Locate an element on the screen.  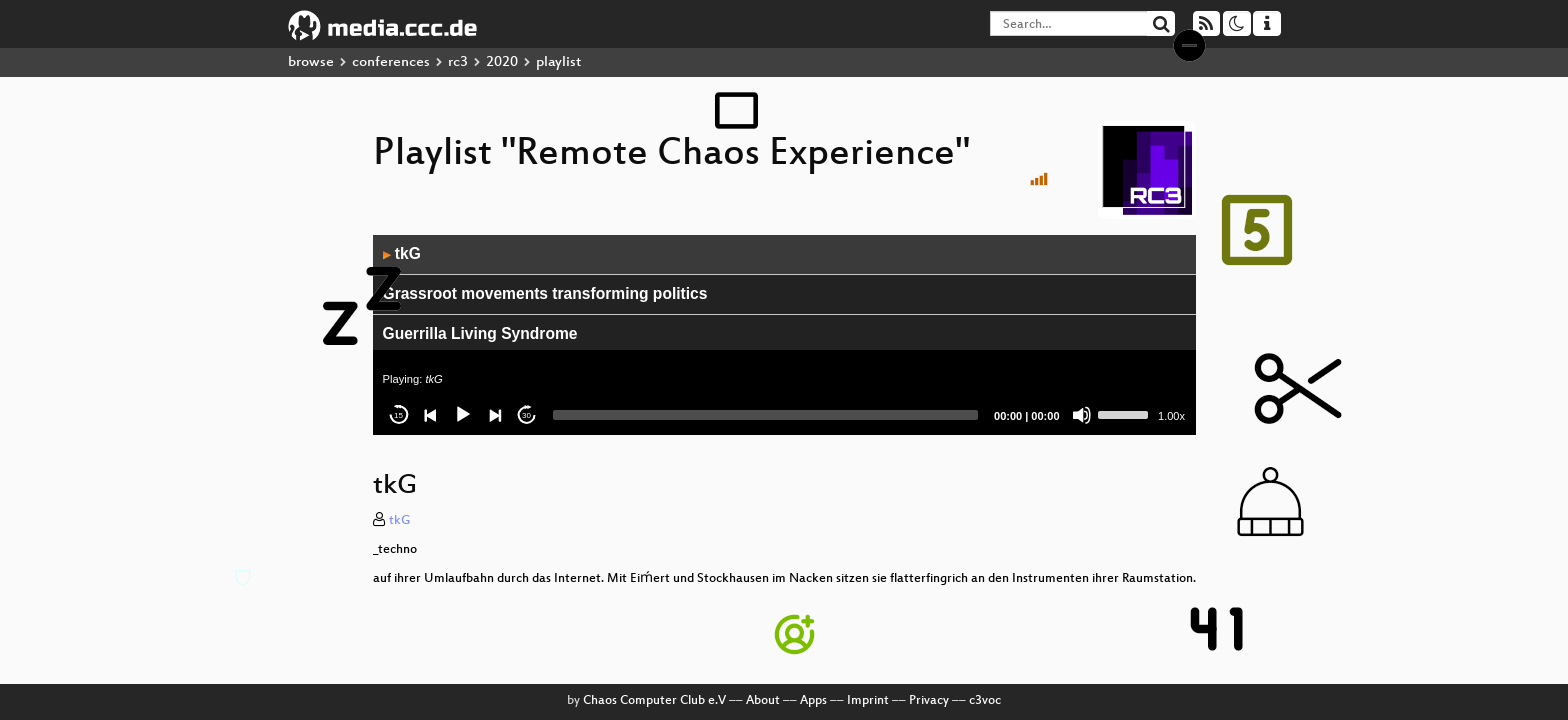
remove an item from a list or cart is located at coordinates (1189, 45).